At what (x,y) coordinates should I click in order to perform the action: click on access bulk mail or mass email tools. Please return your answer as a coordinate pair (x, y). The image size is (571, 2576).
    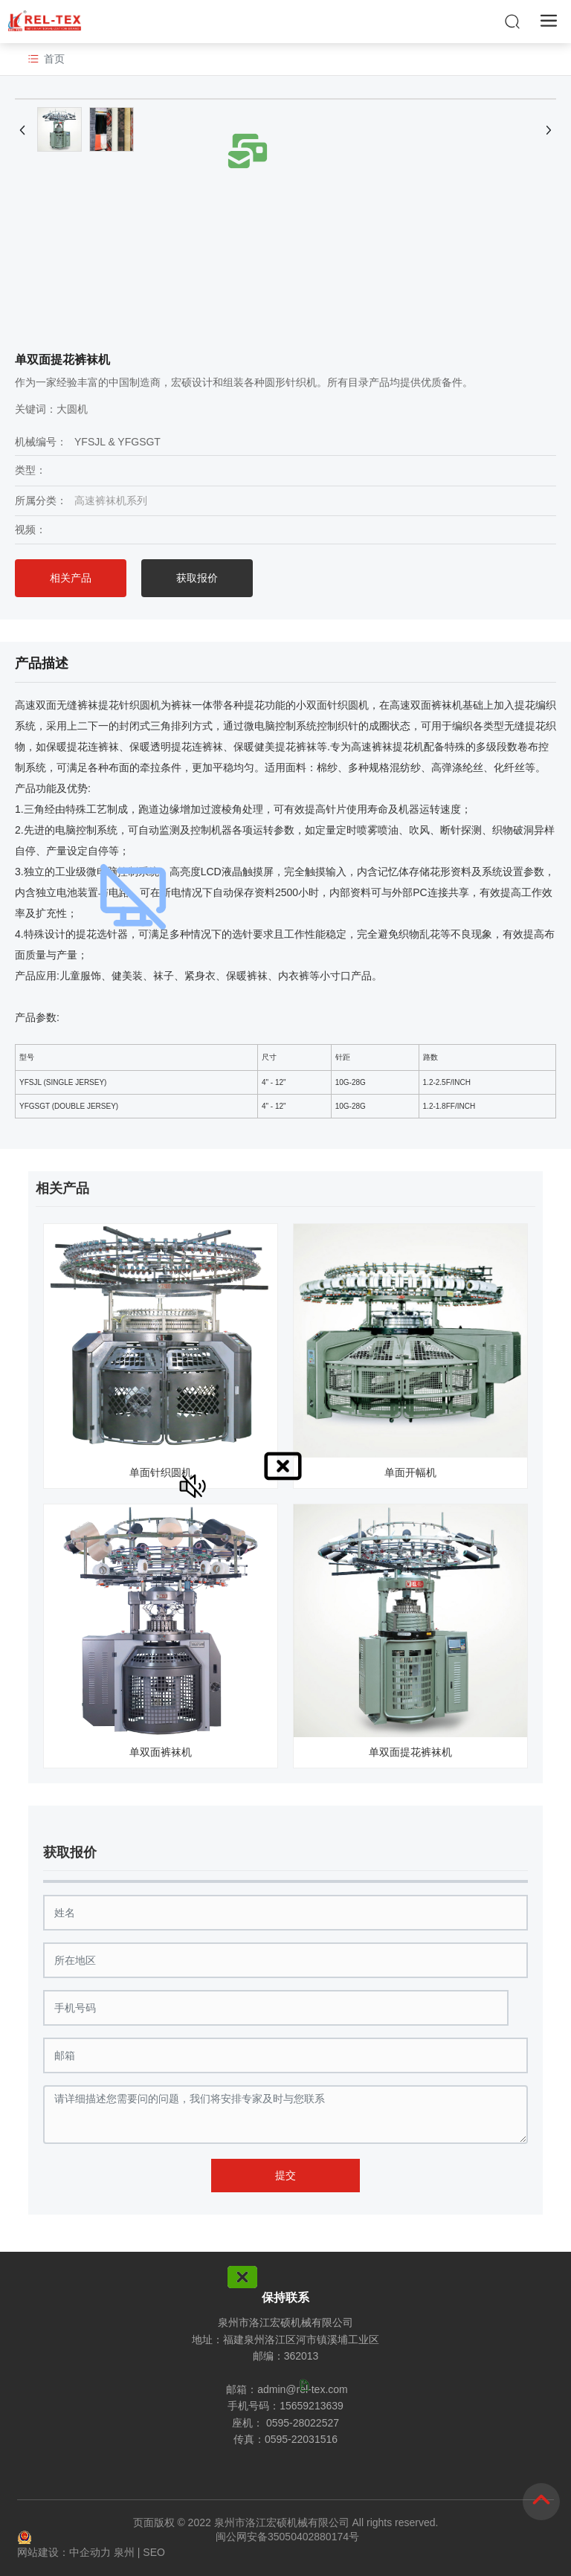
    Looking at the image, I should click on (248, 151).